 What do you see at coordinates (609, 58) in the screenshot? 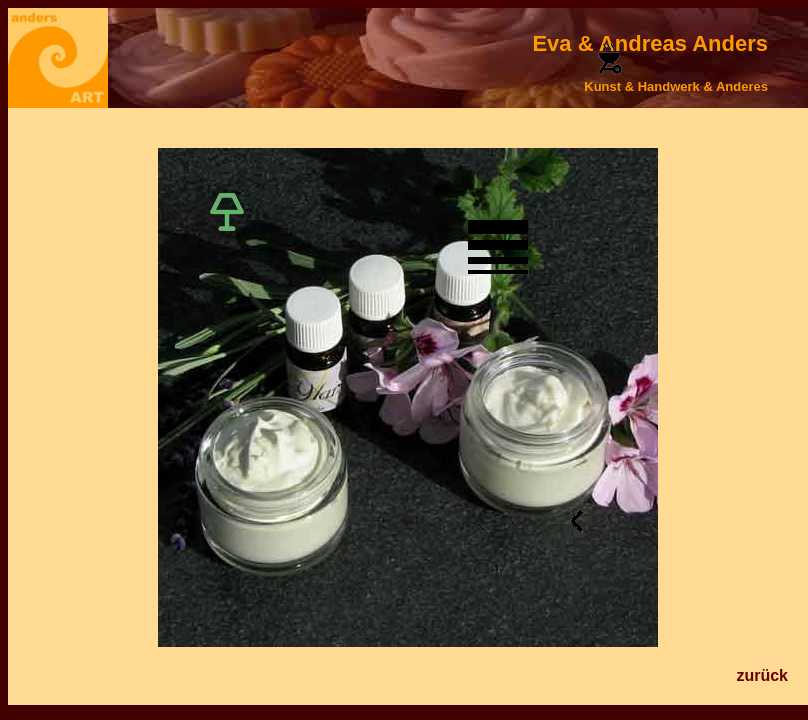
I see `access outdoor grilling or barbecue features` at bounding box center [609, 58].